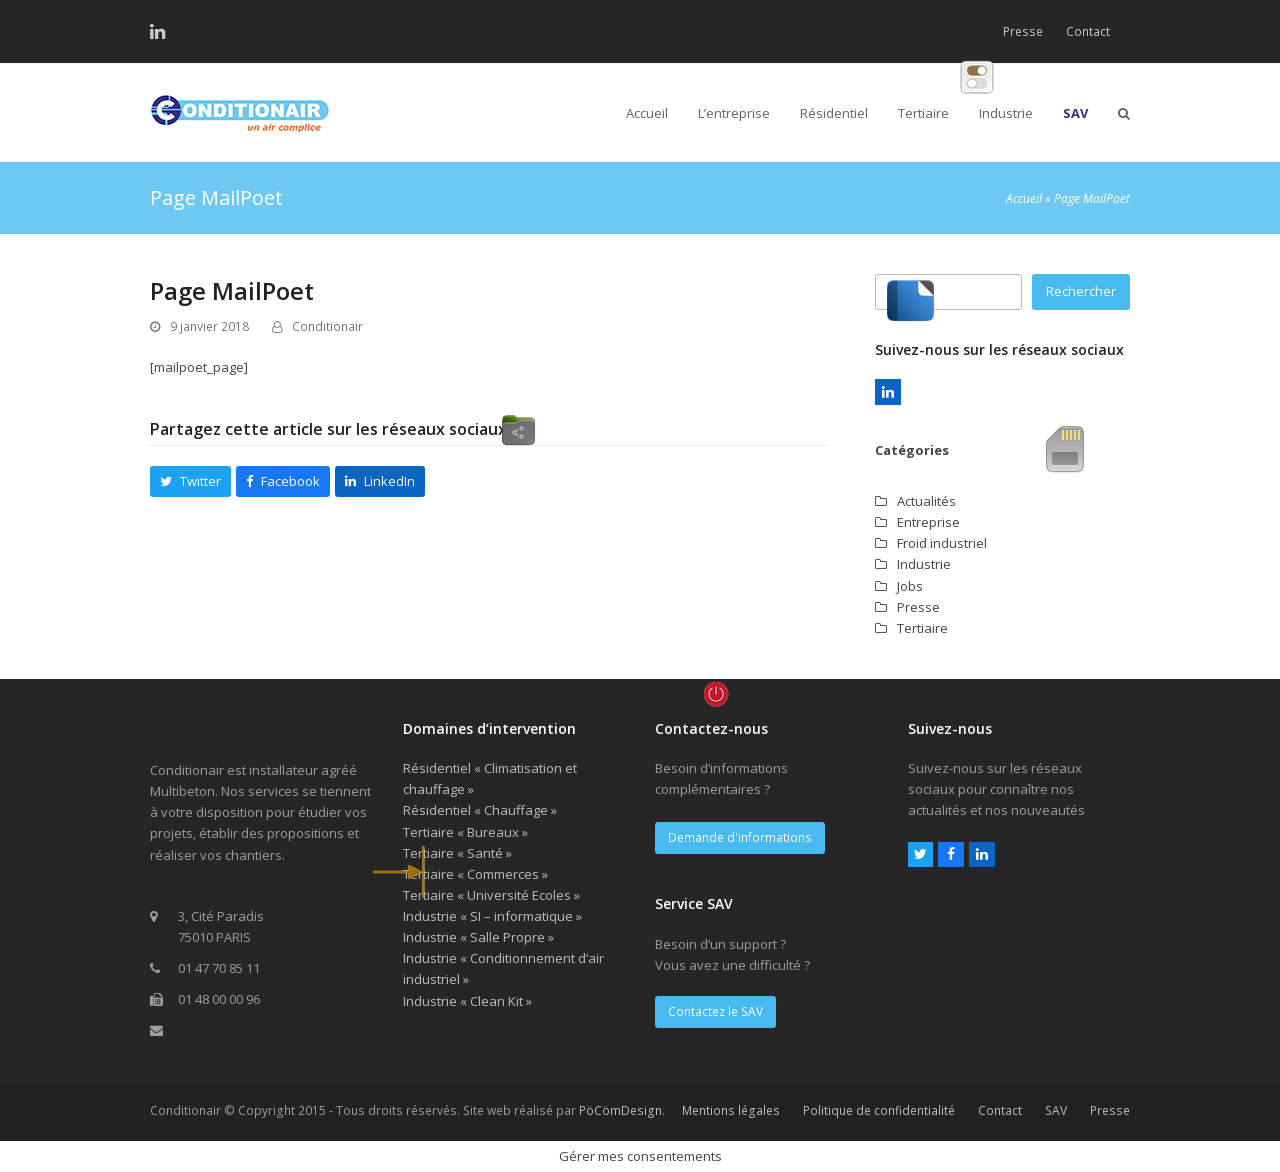 This screenshot has width=1280, height=1172. Describe the element at coordinates (518, 429) in the screenshot. I see `access your public shared folder` at that location.